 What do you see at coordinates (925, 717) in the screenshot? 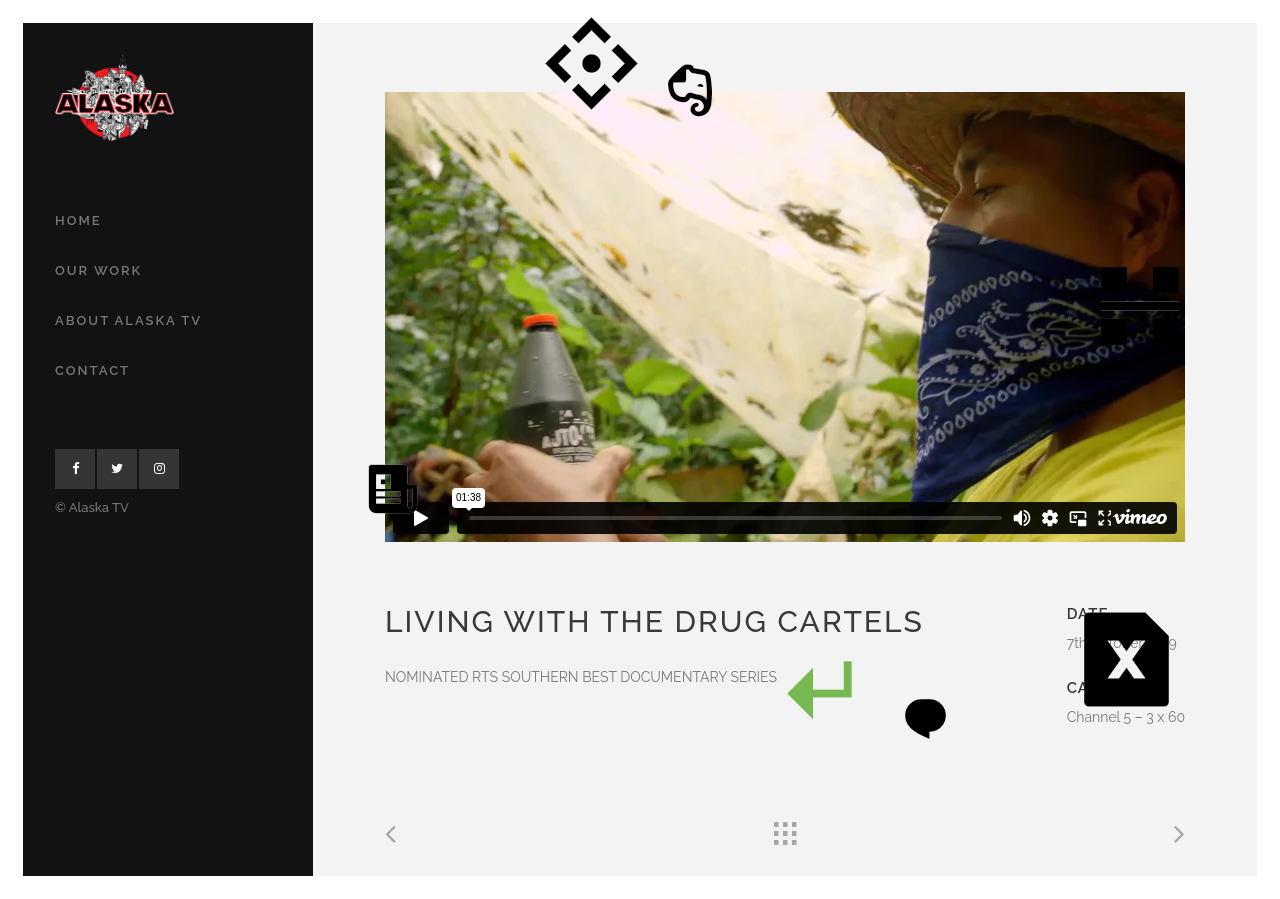
I see `open chat or messaging` at bounding box center [925, 717].